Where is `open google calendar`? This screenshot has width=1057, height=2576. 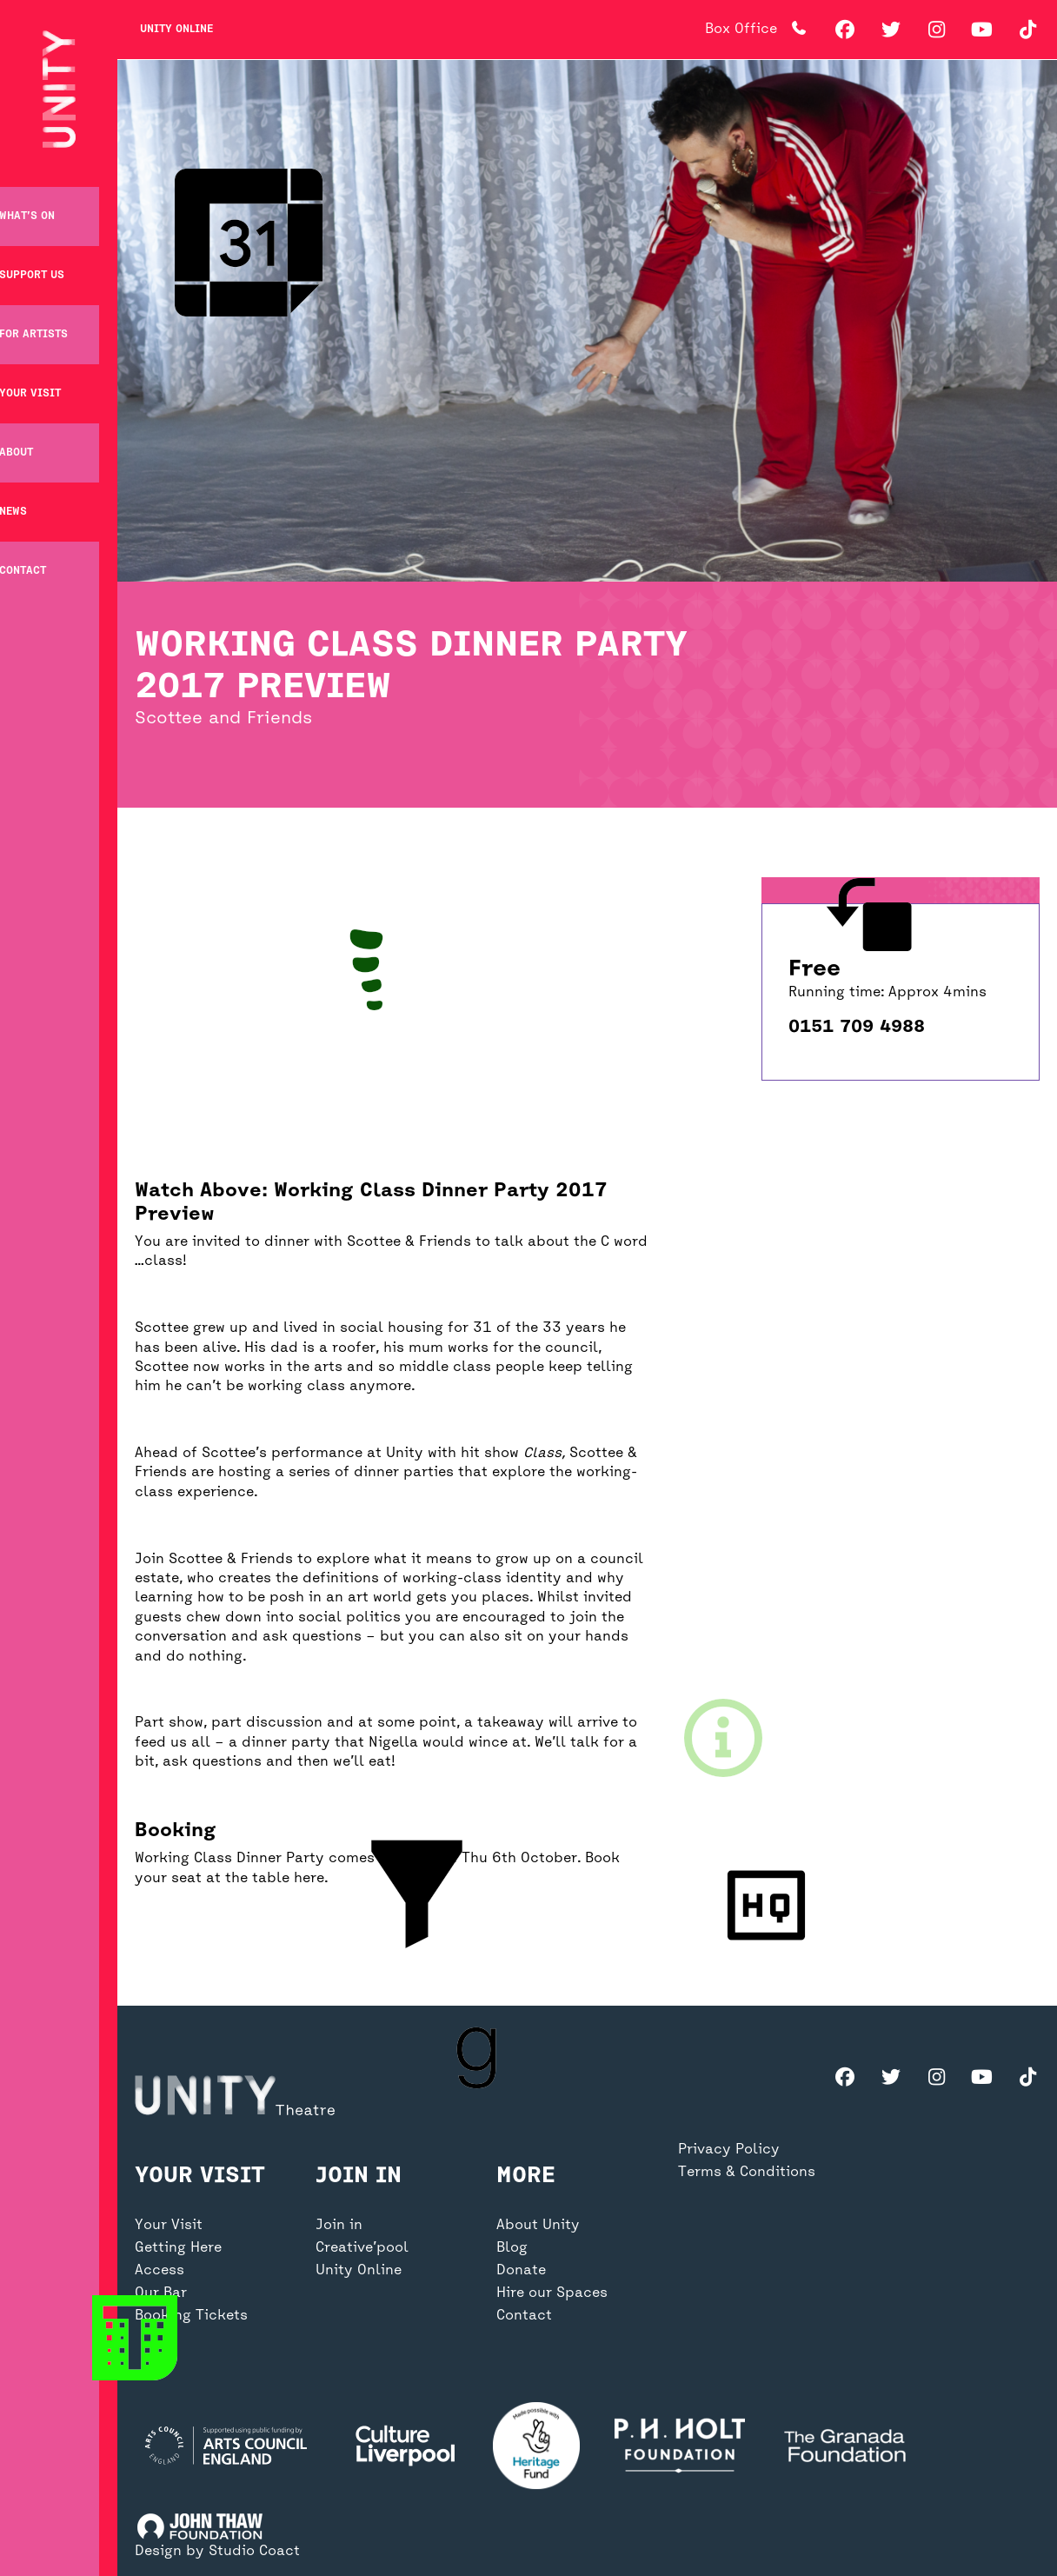
open google calendar is located at coordinates (249, 243).